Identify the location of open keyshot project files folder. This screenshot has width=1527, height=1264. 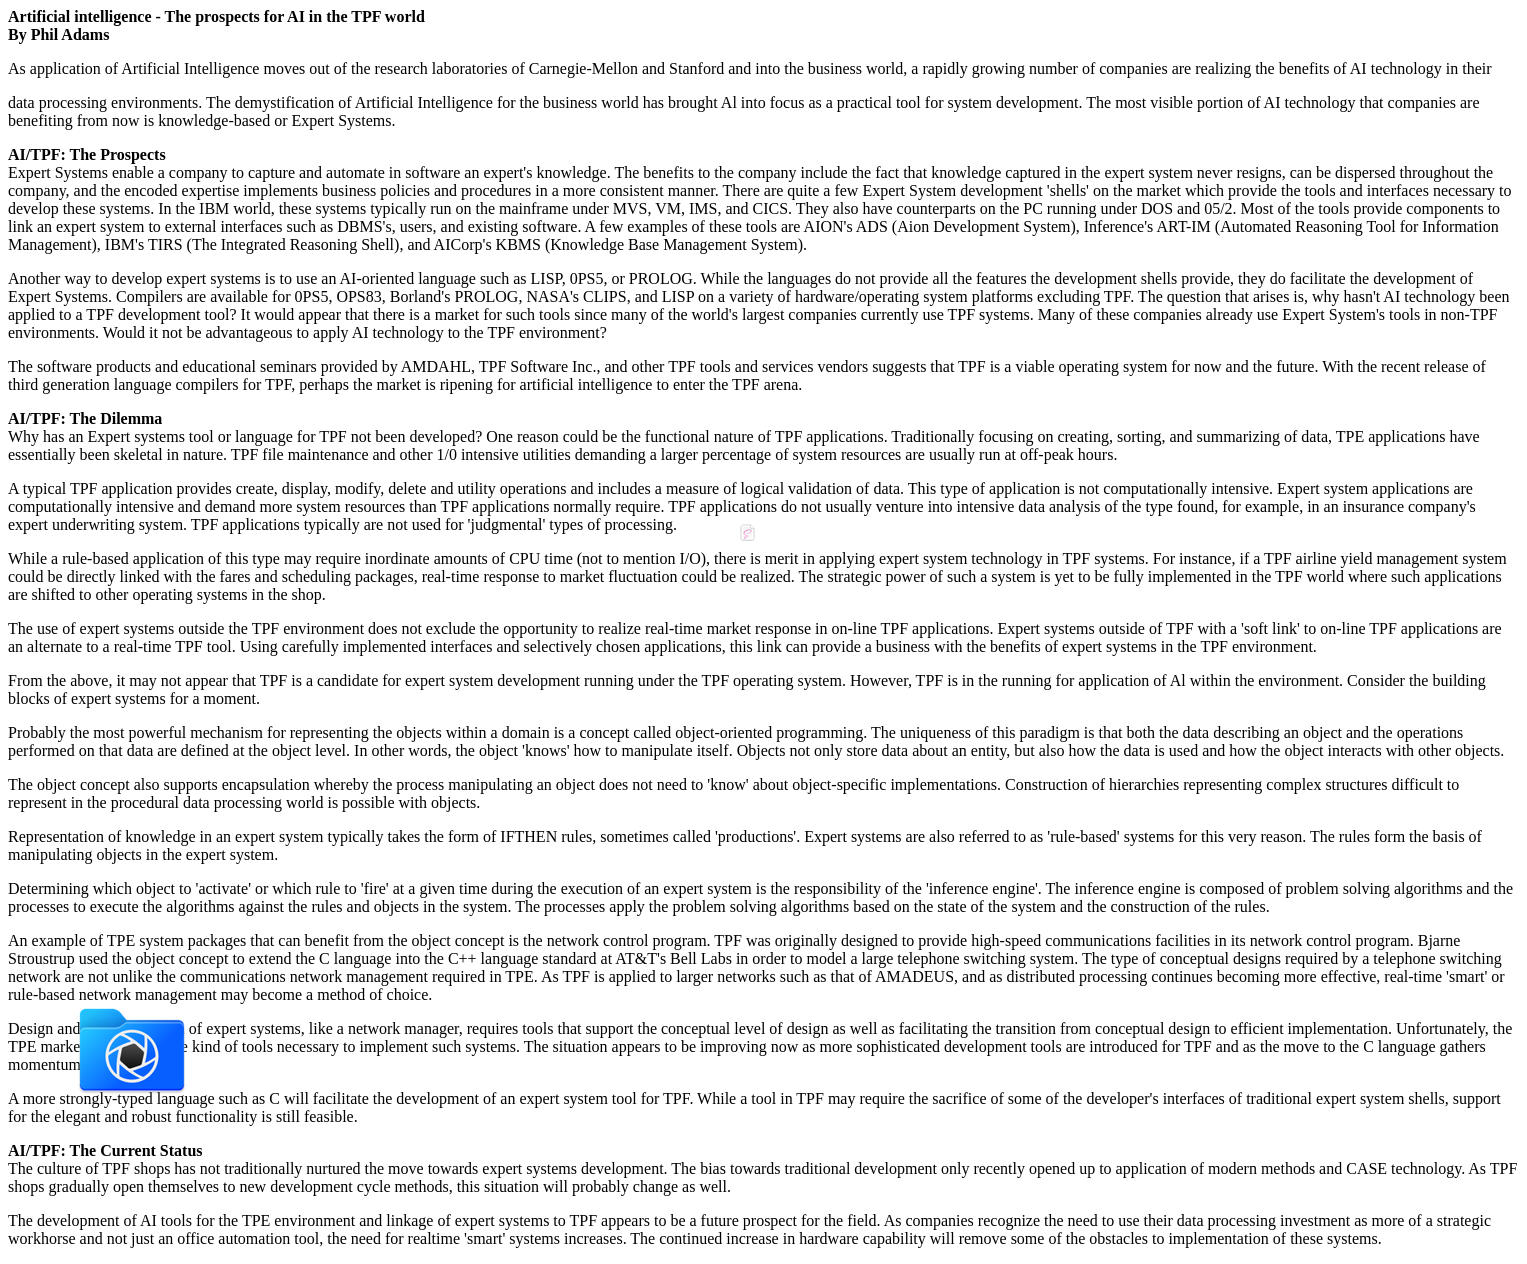
(131, 1052).